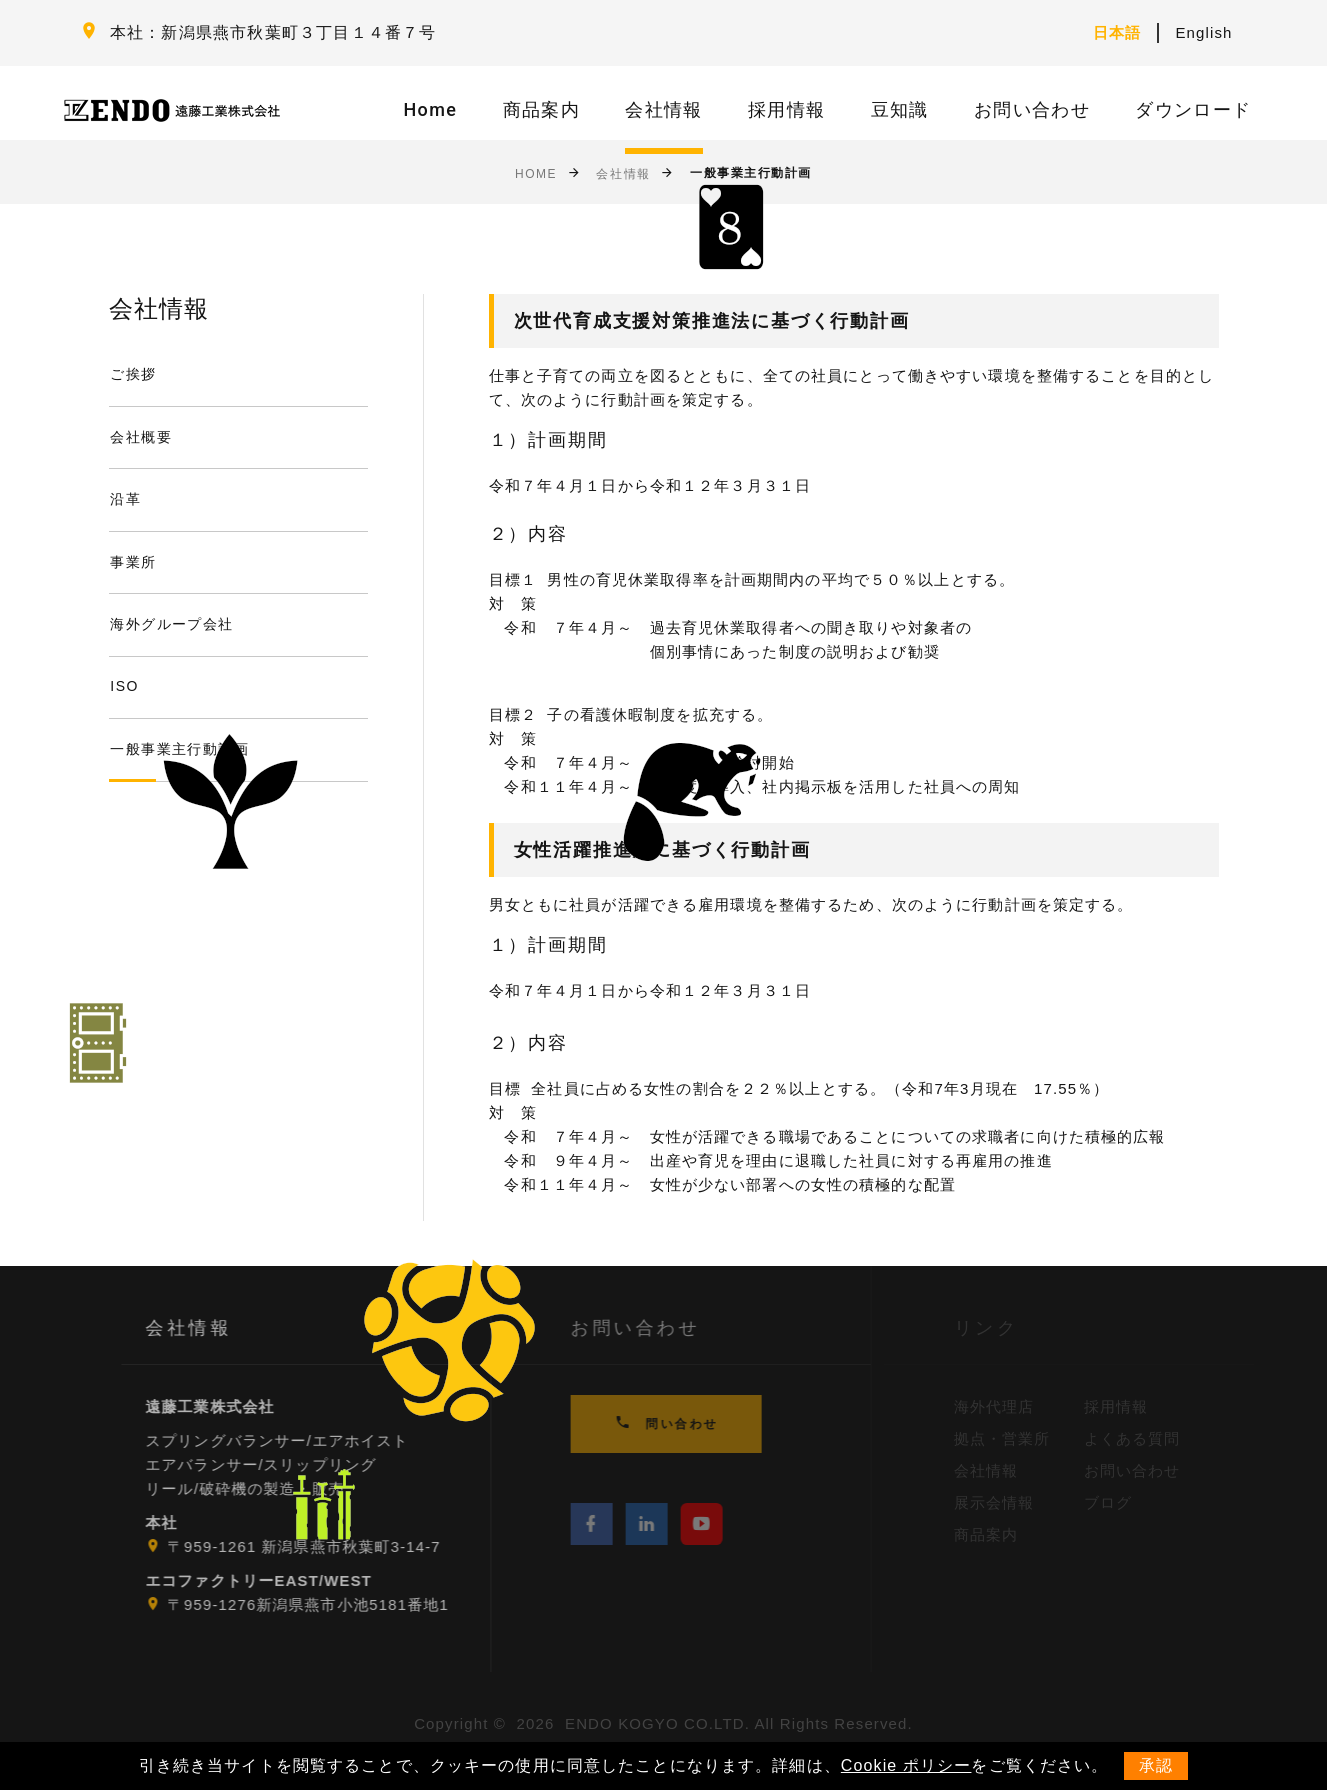 This screenshot has height=1790, width=1327. What do you see at coordinates (324, 1503) in the screenshot?
I see `view the Sverd i Fjell monument landmark` at bounding box center [324, 1503].